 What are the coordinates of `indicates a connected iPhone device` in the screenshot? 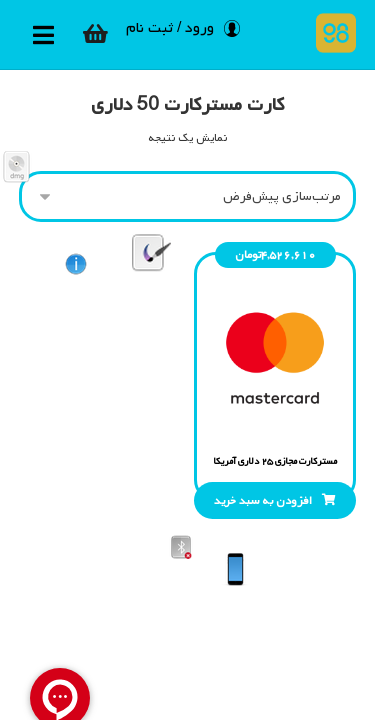 It's located at (235, 569).